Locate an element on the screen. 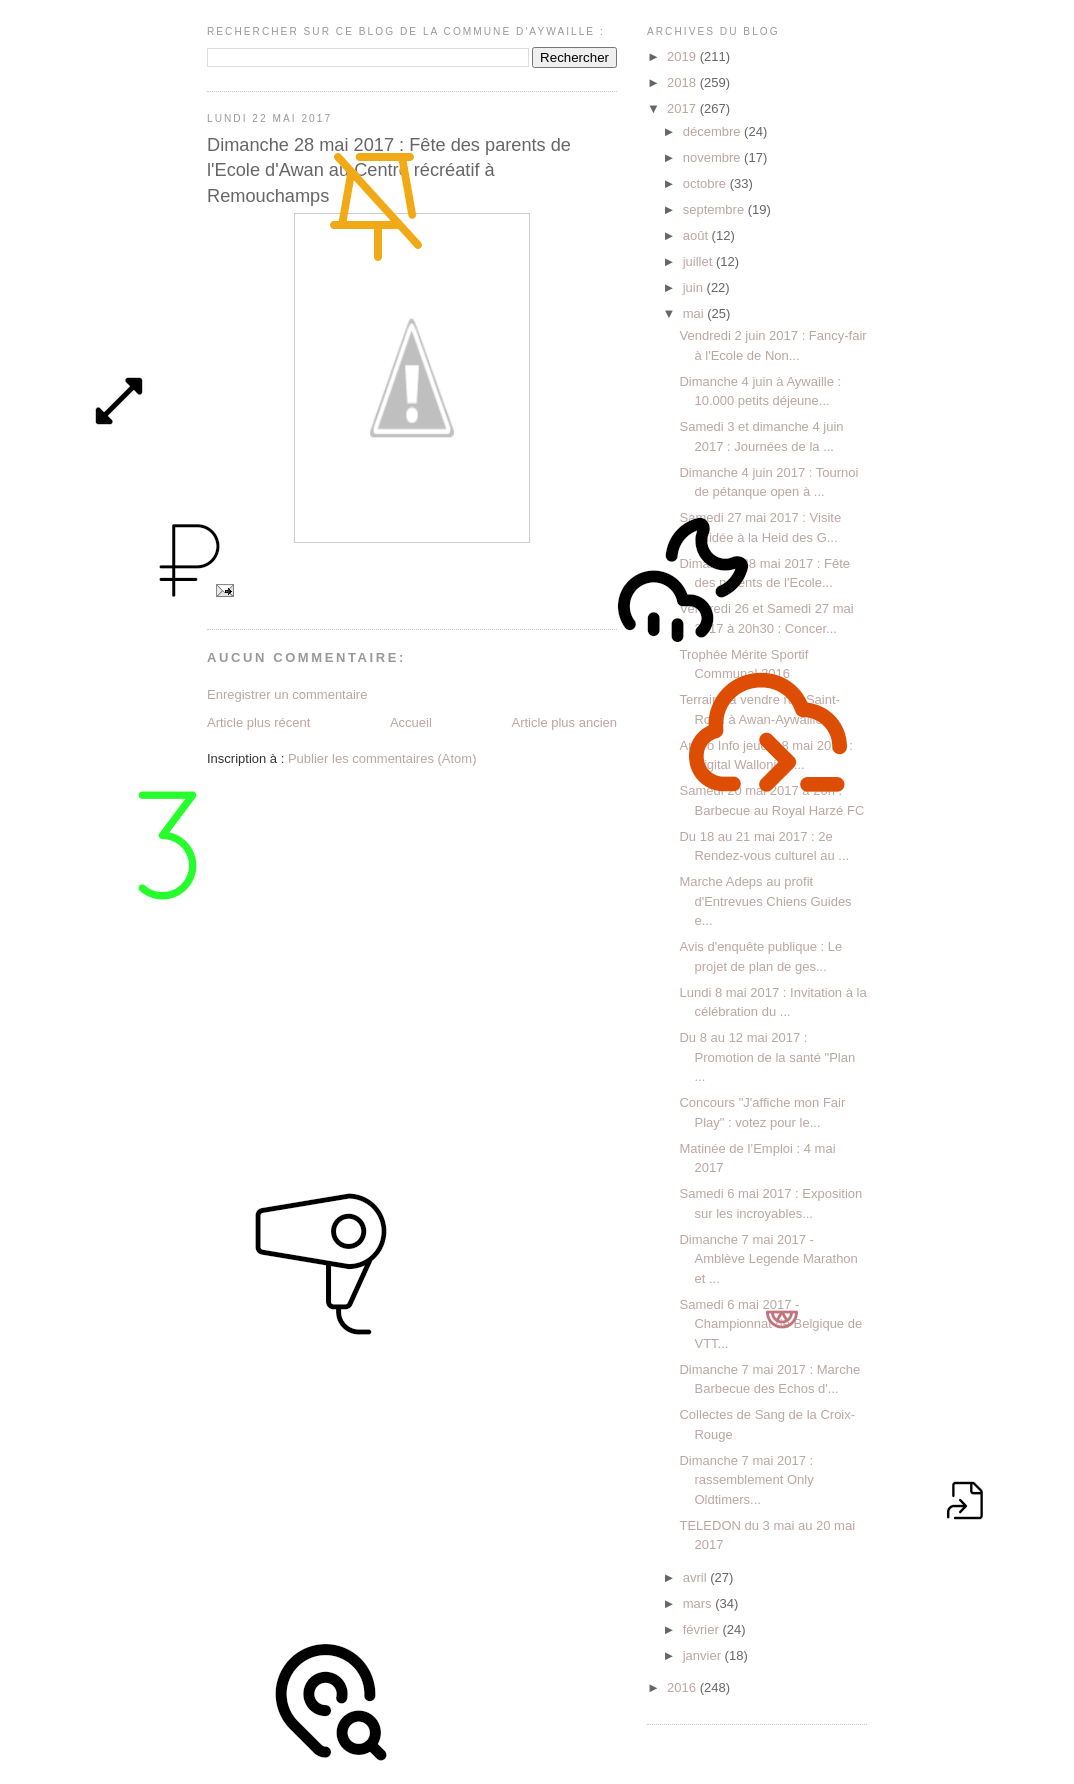 Image resolution: width=1074 pixels, height=1784 pixels. indicates citrus or fruit-related content is located at coordinates (782, 1317).